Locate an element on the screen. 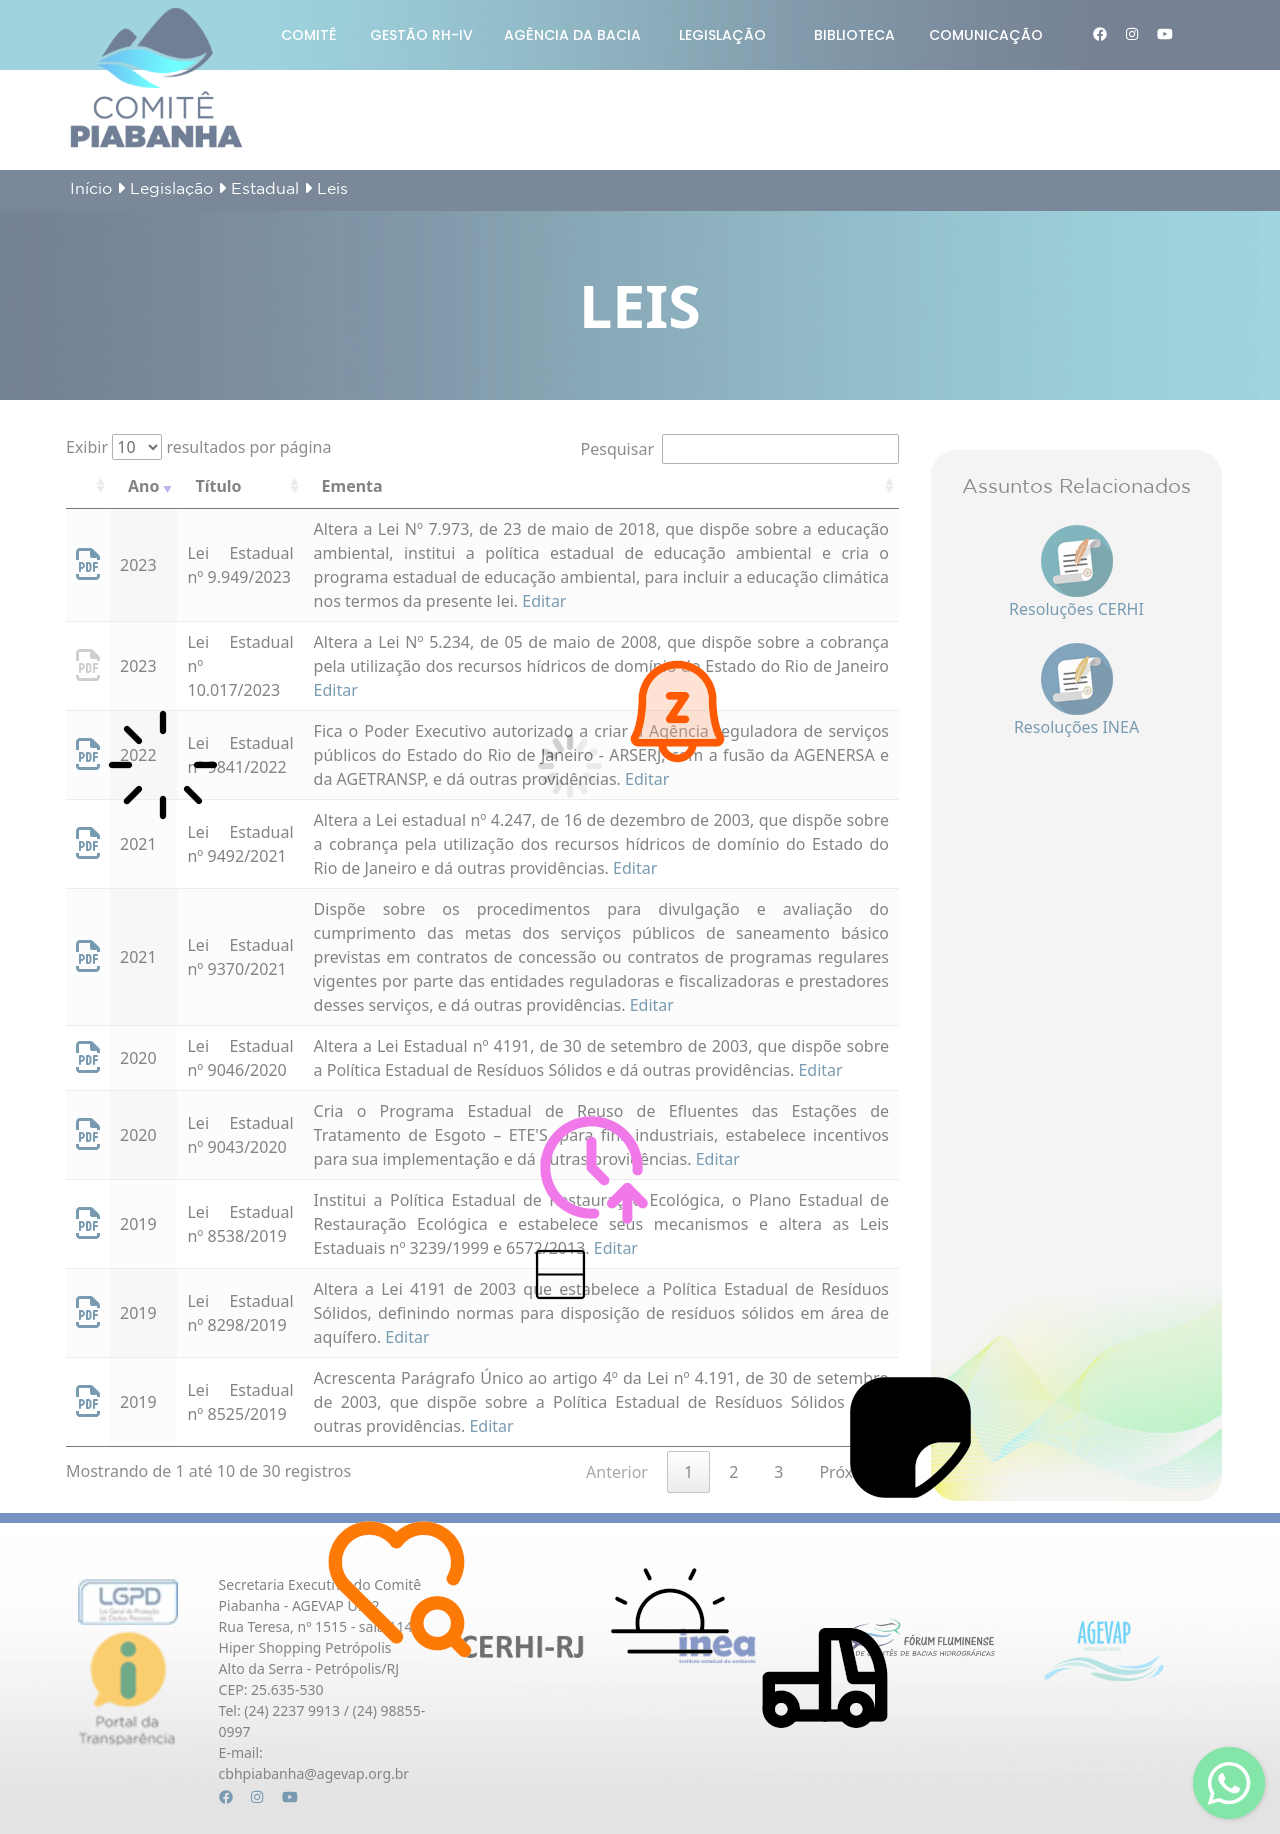 This screenshot has width=1280, height=1834. indicates content is loading is located at coordinates (163, 765).